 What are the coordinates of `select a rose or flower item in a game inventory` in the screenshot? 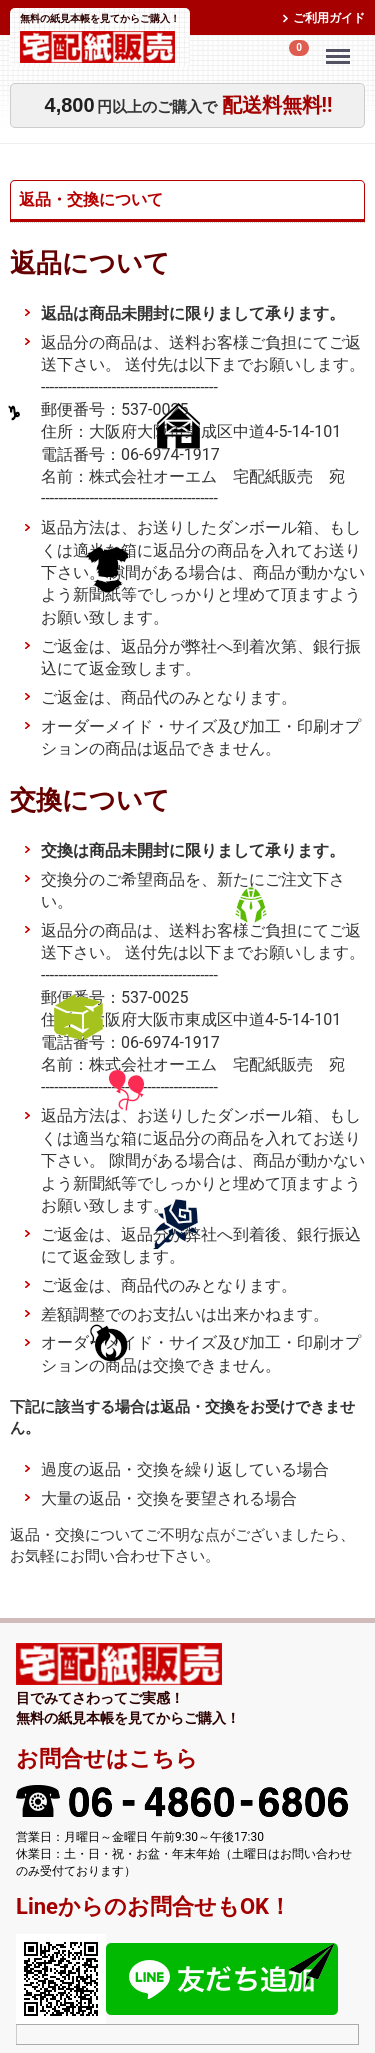 It's located at (173, 1224).